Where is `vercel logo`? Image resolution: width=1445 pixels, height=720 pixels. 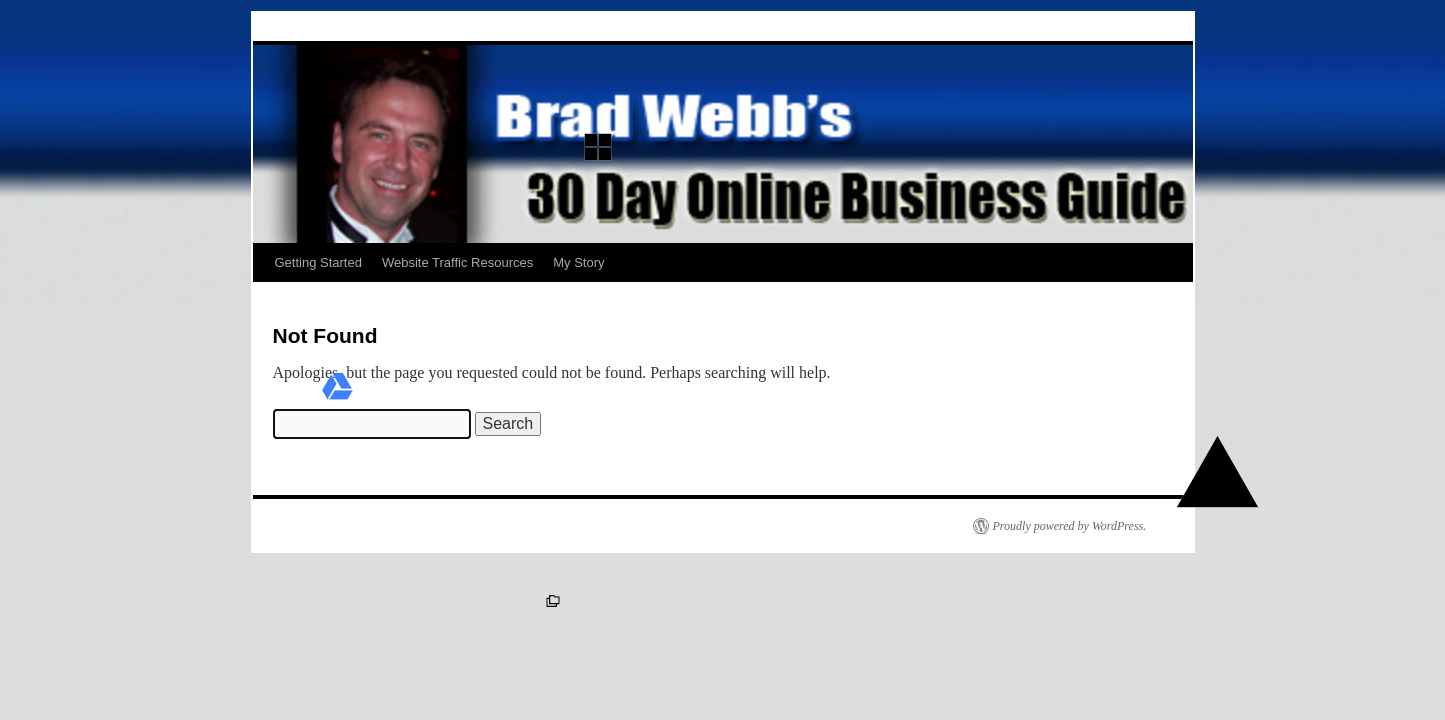 vercel logo is located at coordinates (1217, 471).